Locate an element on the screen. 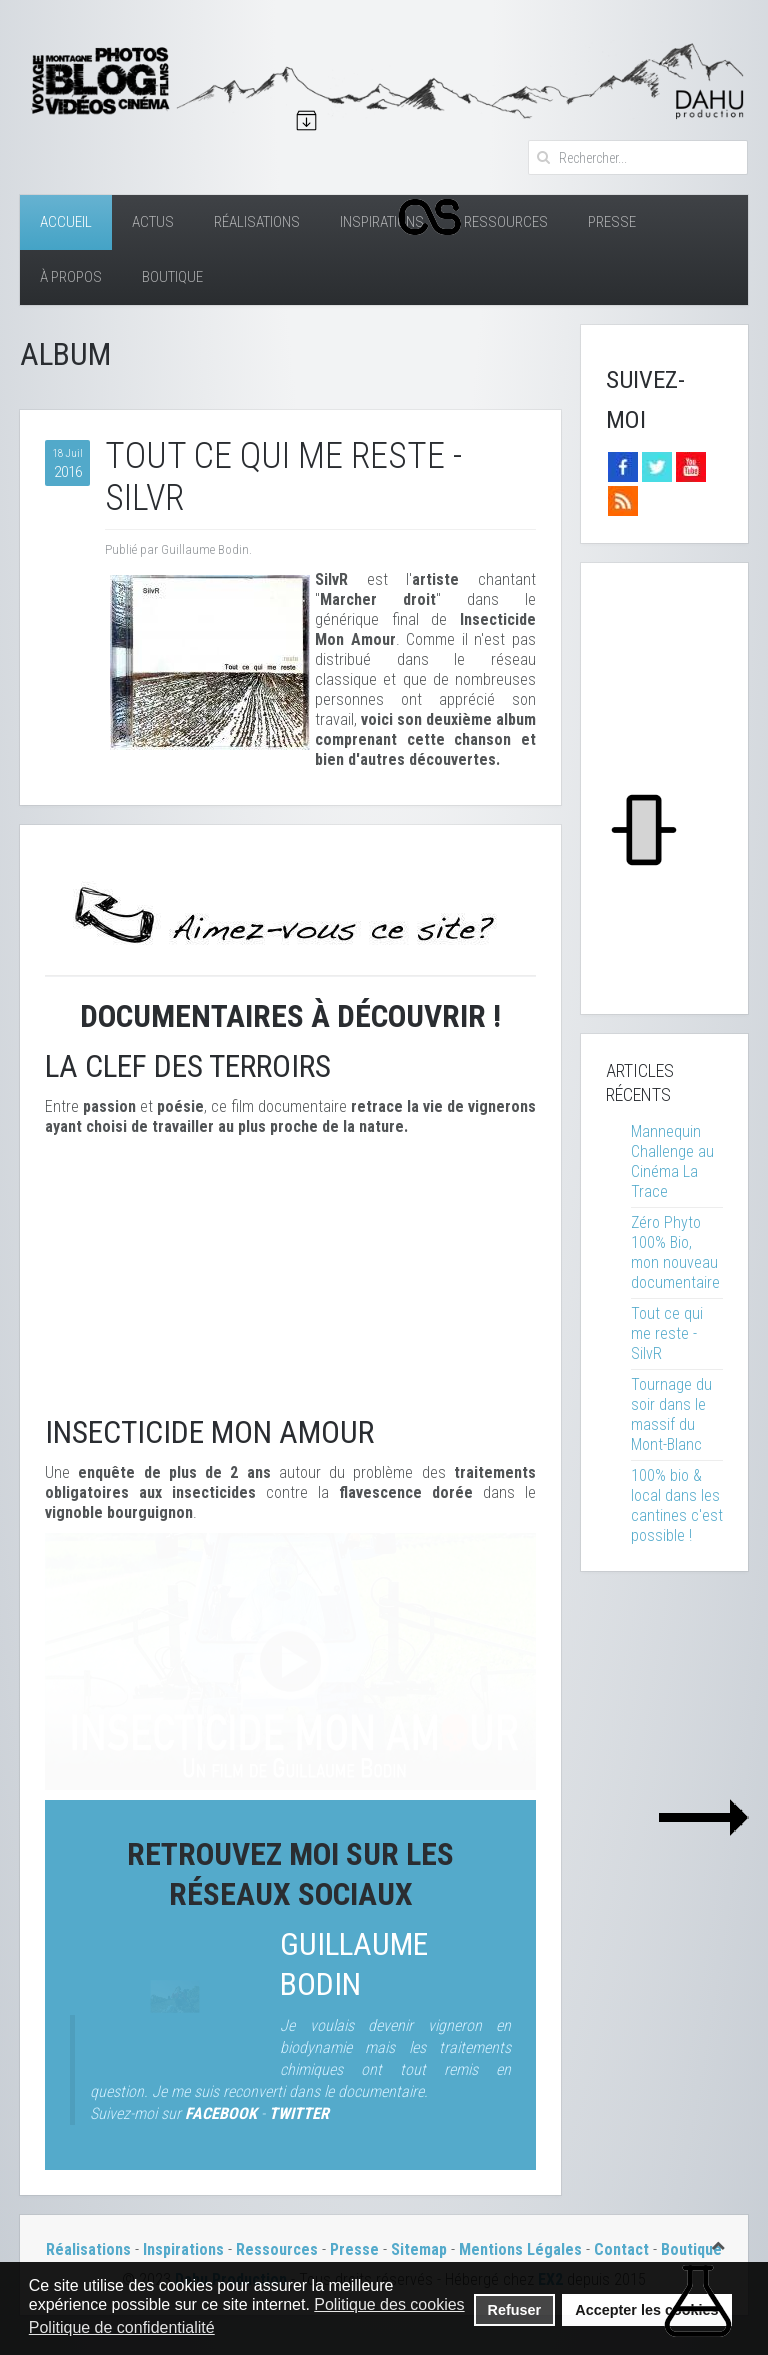 The width and height of the screenshot is (768, 2355). download to storage or archive is located at coordinates (306, 120).